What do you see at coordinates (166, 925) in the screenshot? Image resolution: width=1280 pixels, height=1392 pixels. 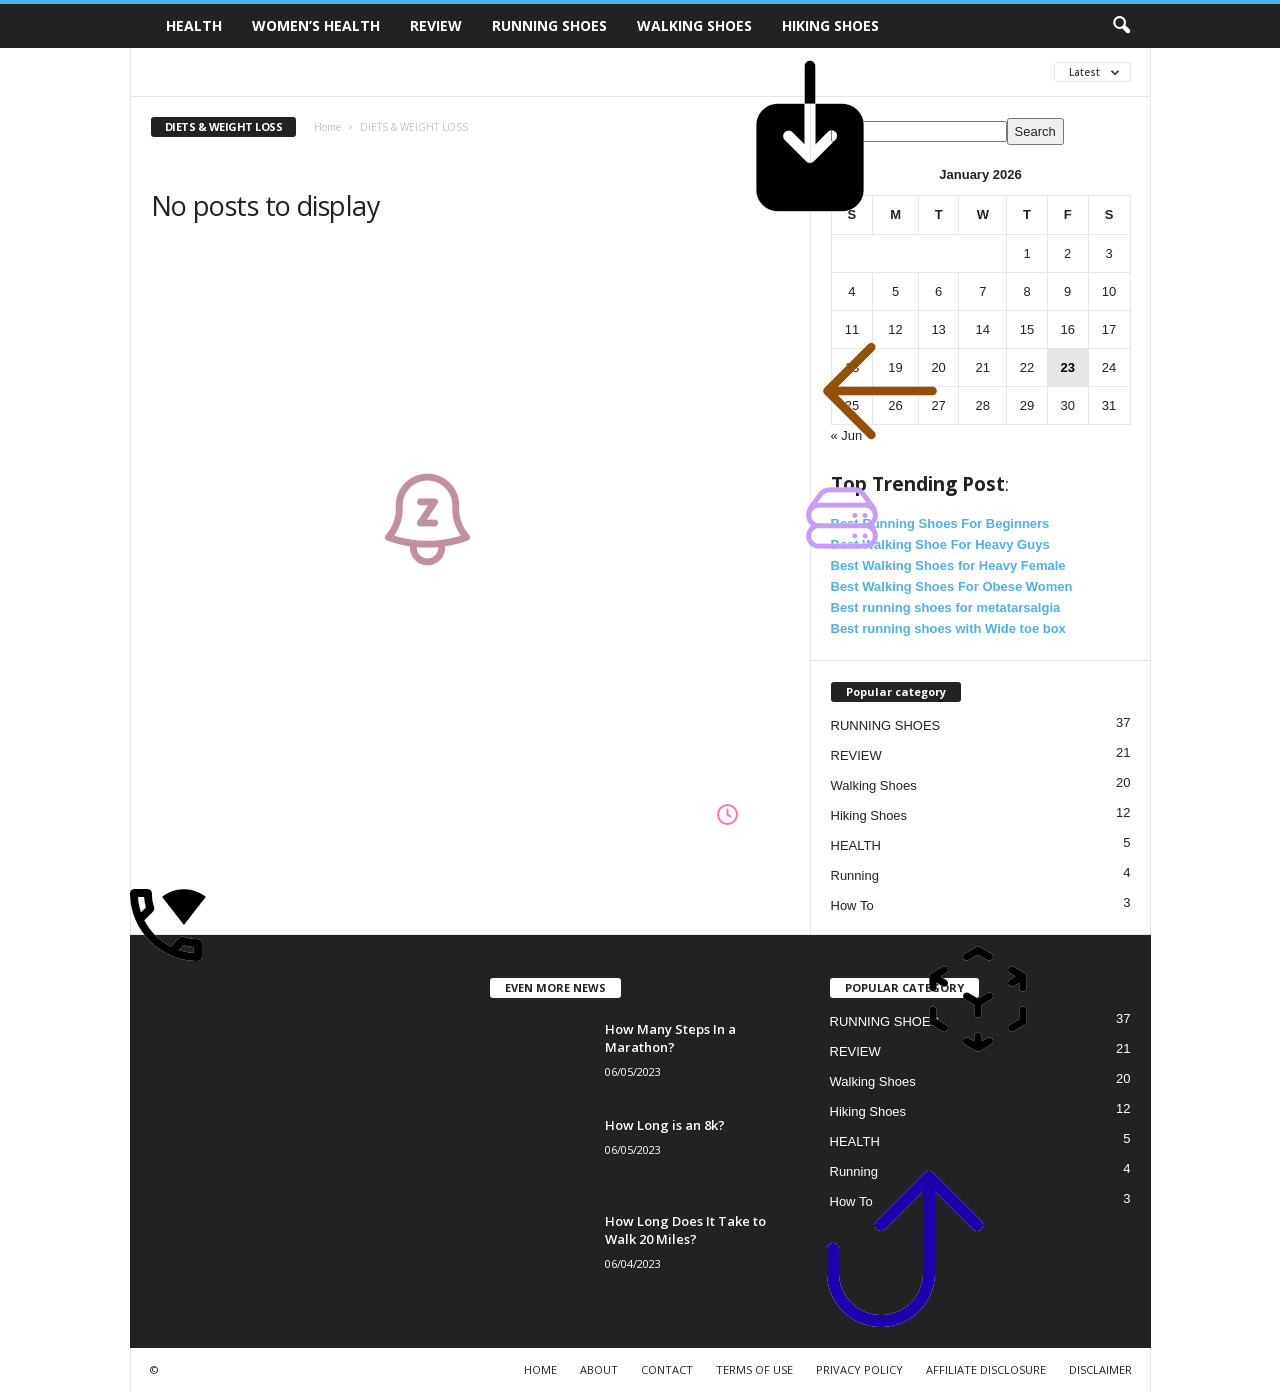 I see `enable wifi calling feature` at bounding box center [166, 925].